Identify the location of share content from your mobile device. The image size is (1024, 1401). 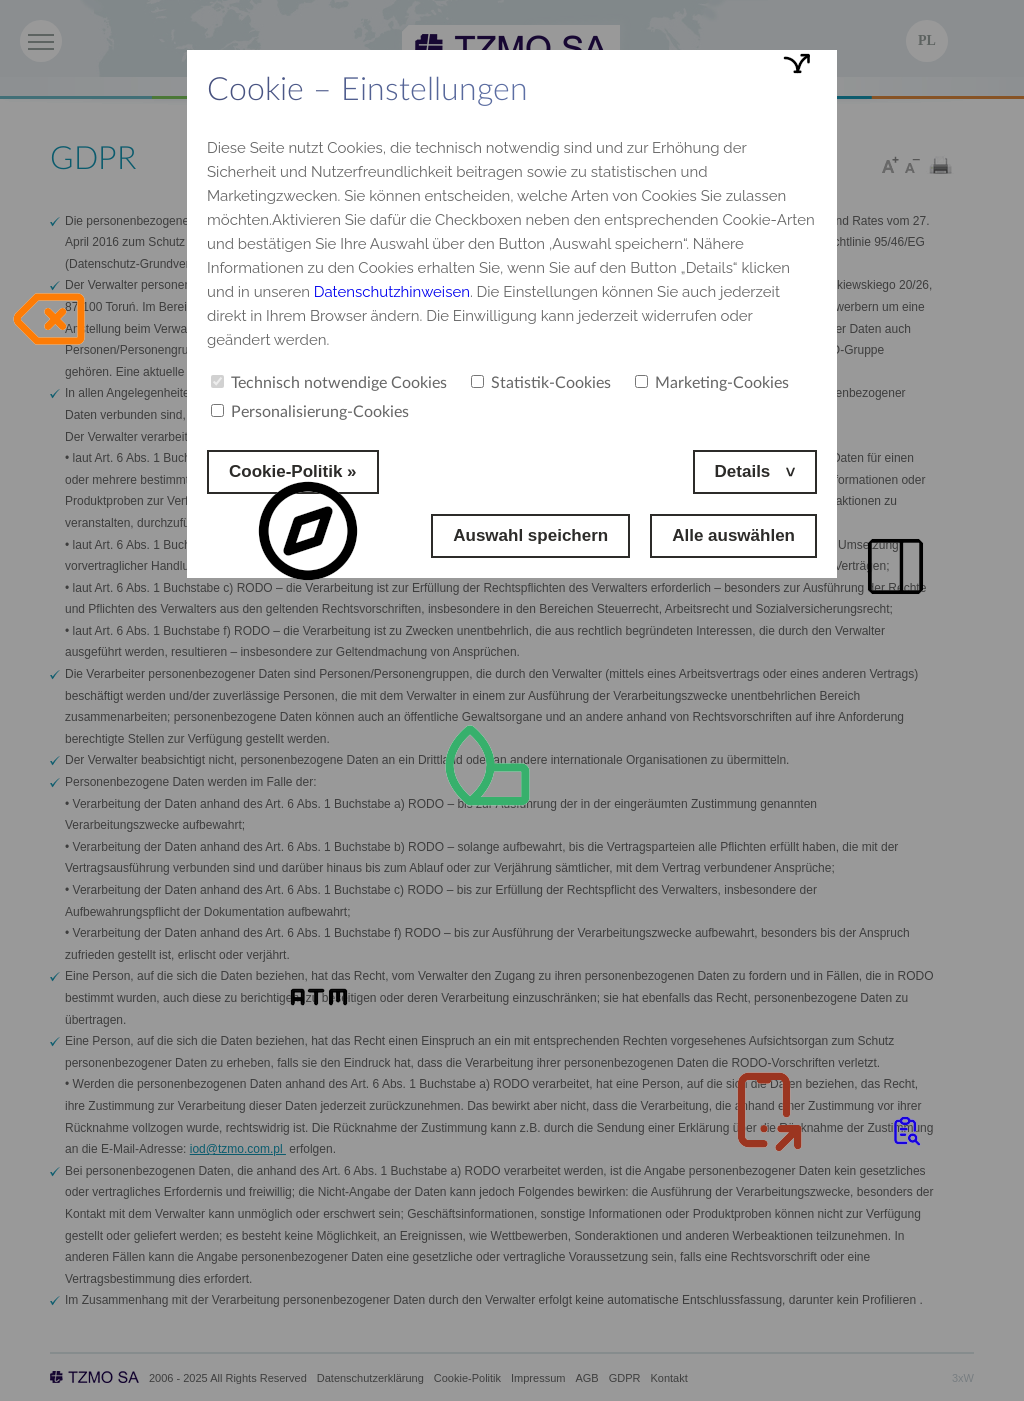
(764, 1110).